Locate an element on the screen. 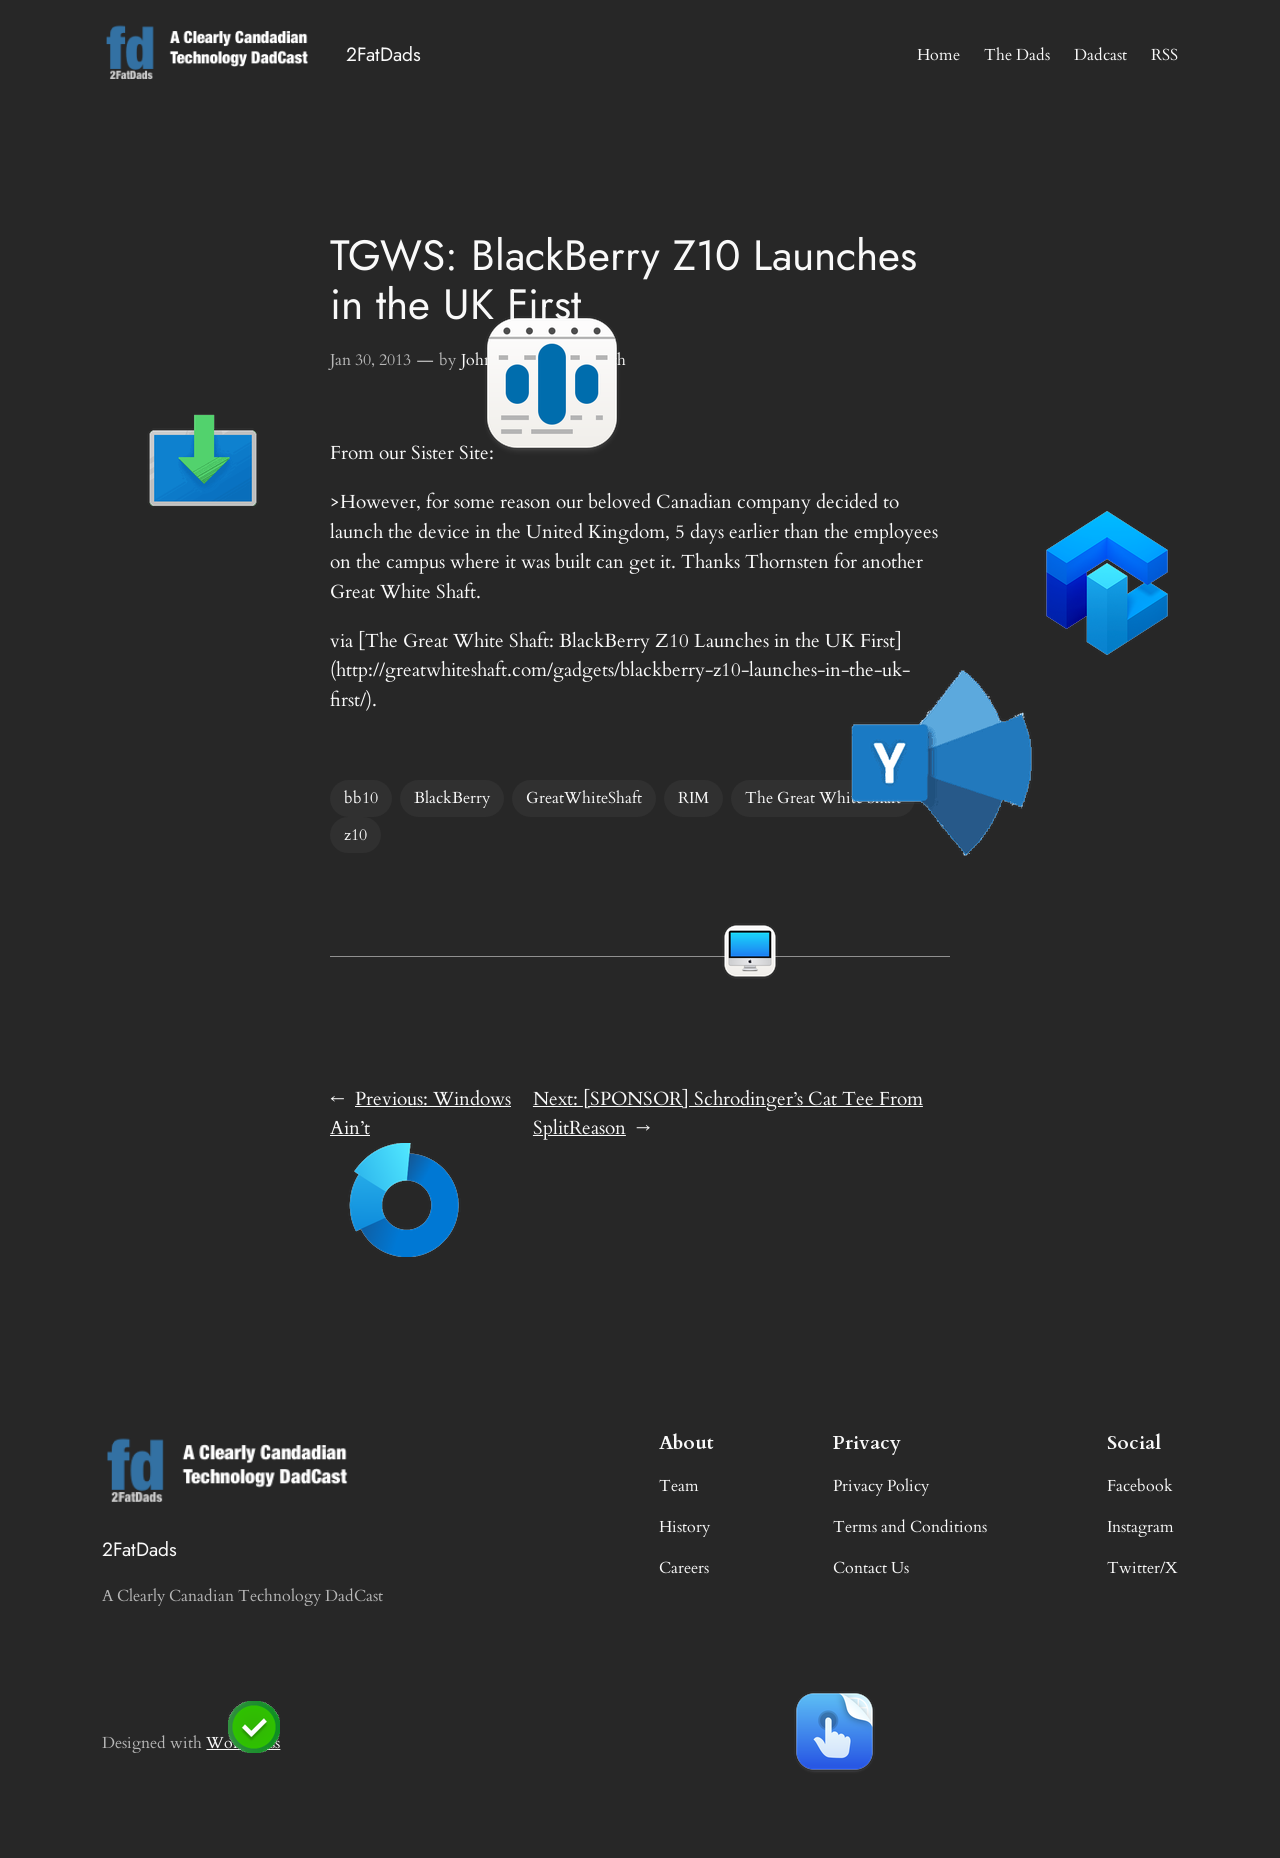 This screenshot has width=1280, height=1858. open microsoft maquette app is located at coordinates (1107, 583).